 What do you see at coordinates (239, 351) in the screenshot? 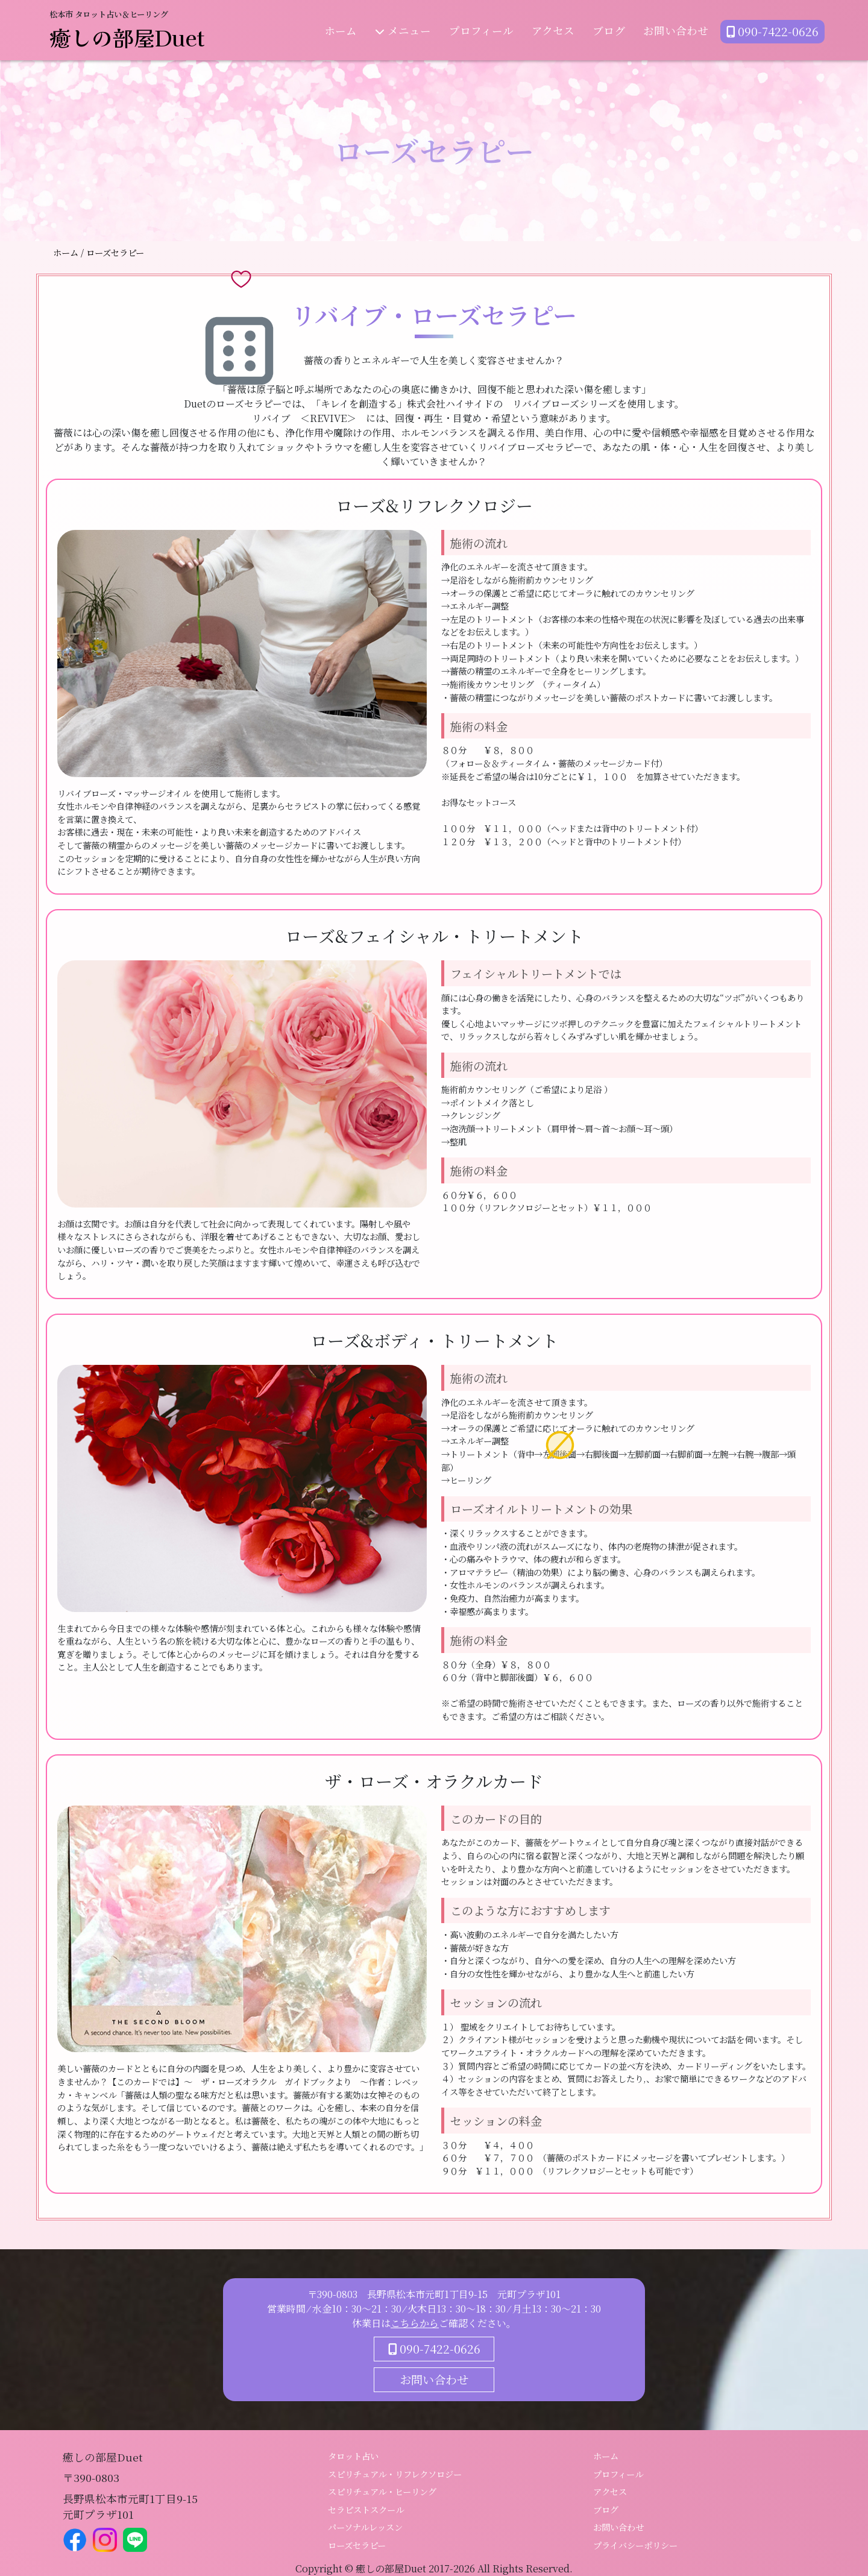
I see `randomize or shuffle content` at bounding box center [239, 351].